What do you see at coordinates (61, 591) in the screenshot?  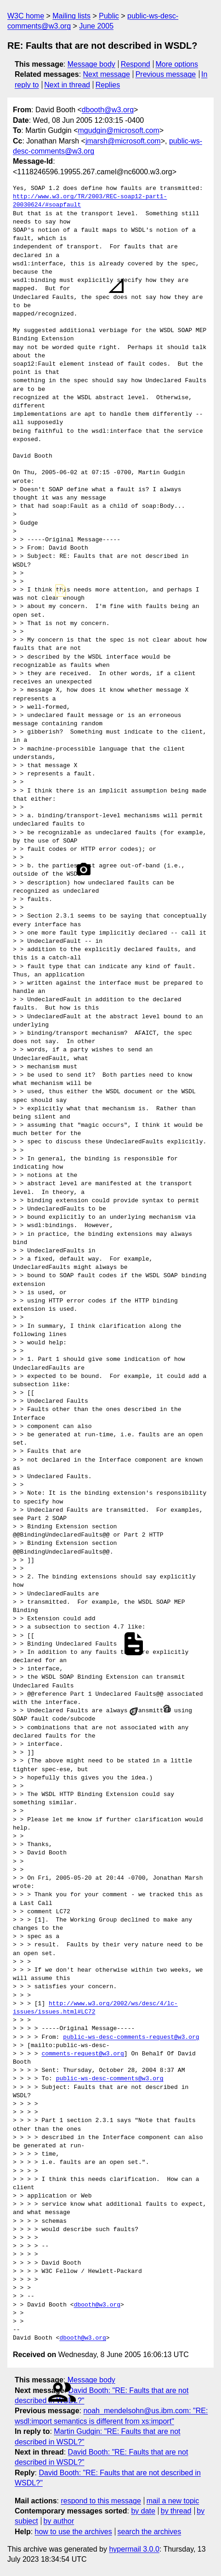 I see `view or access code gists` at bounding box center [61, 591].